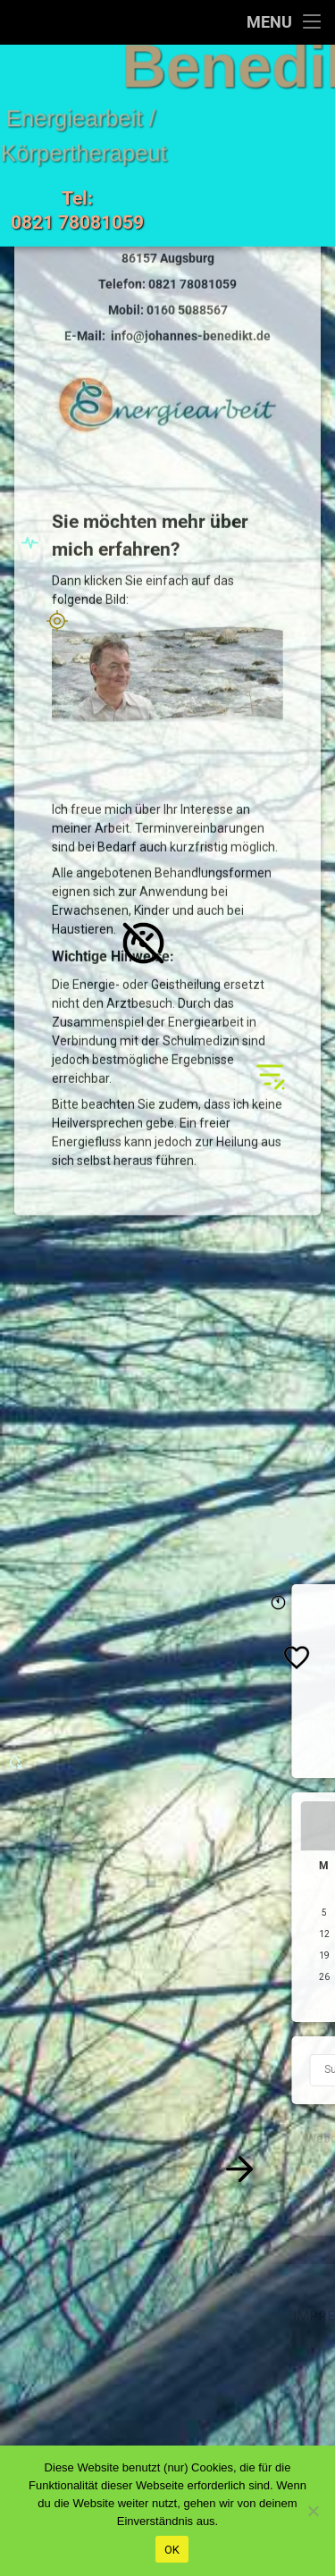 This screenshot has height=2576, width=335. I want to click on indicates the current time (11 o'clock), so click(278, 1602).